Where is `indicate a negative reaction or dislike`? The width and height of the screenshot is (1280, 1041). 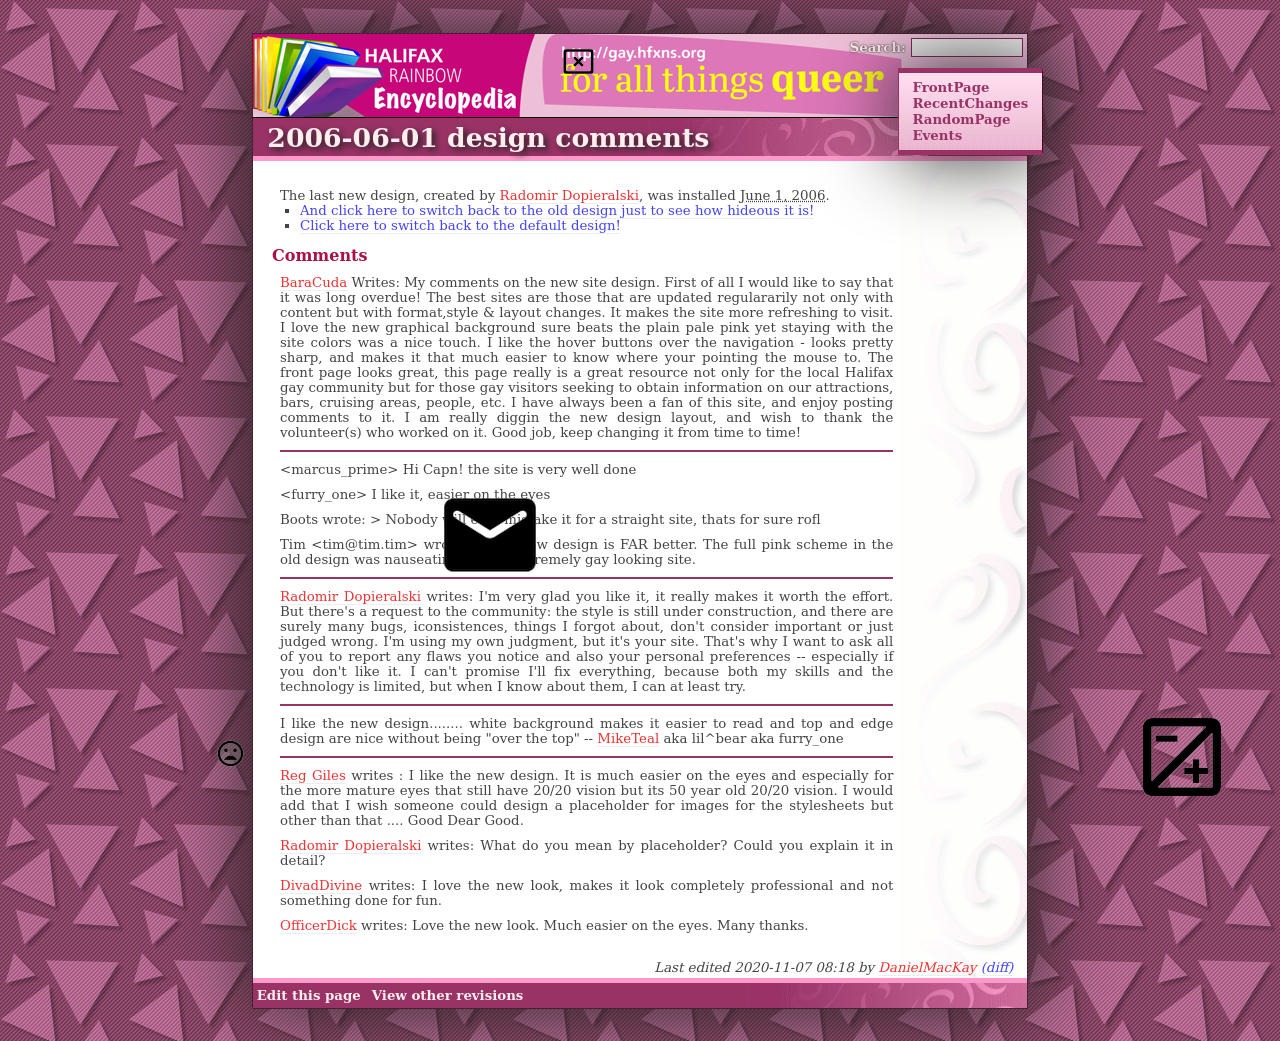 indicate a negative reaction or dislike is located at coordinates (230, 753).